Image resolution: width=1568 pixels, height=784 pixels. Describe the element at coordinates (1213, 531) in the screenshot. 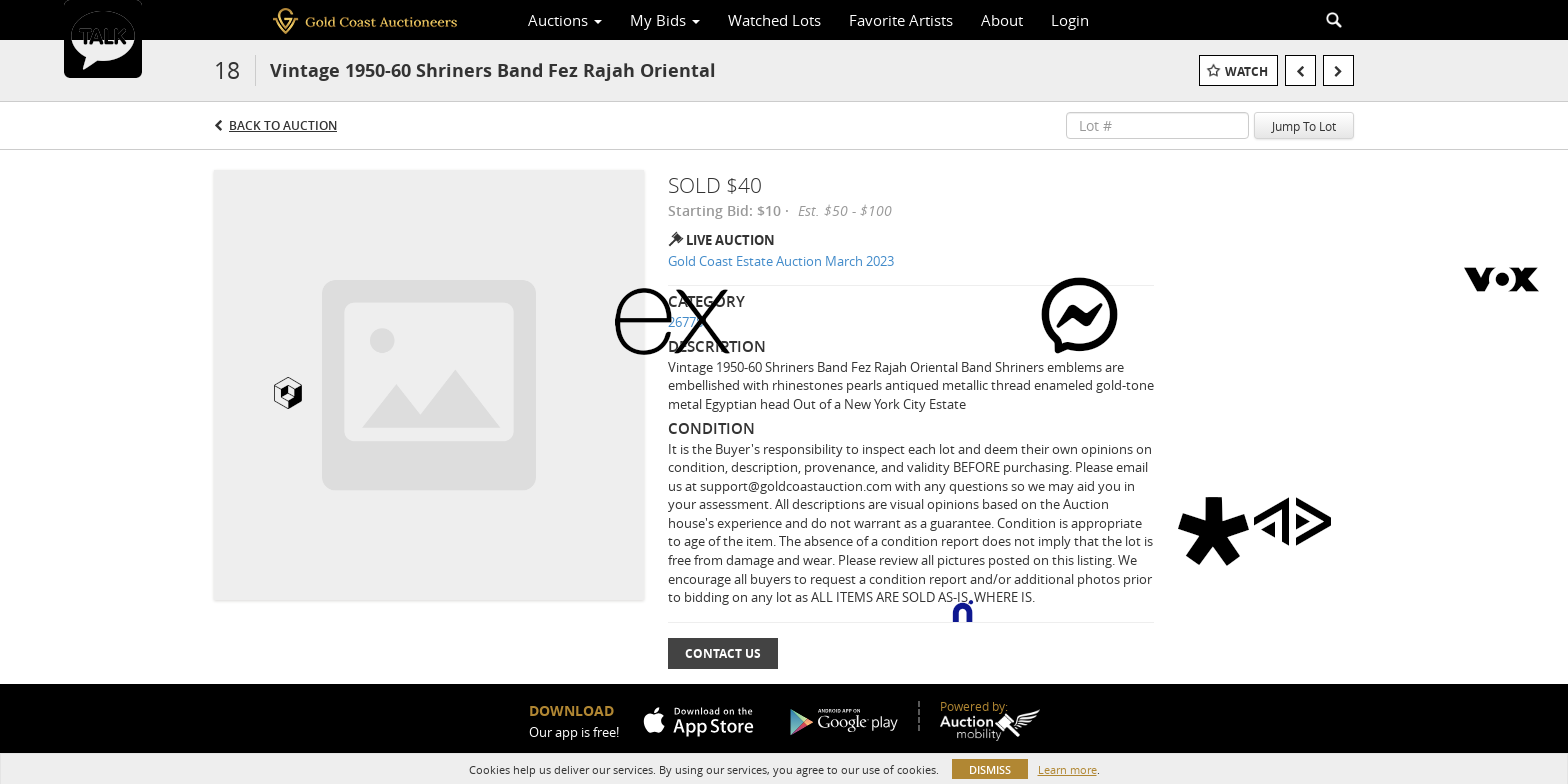

I see `diaspora social network logo` at that location.